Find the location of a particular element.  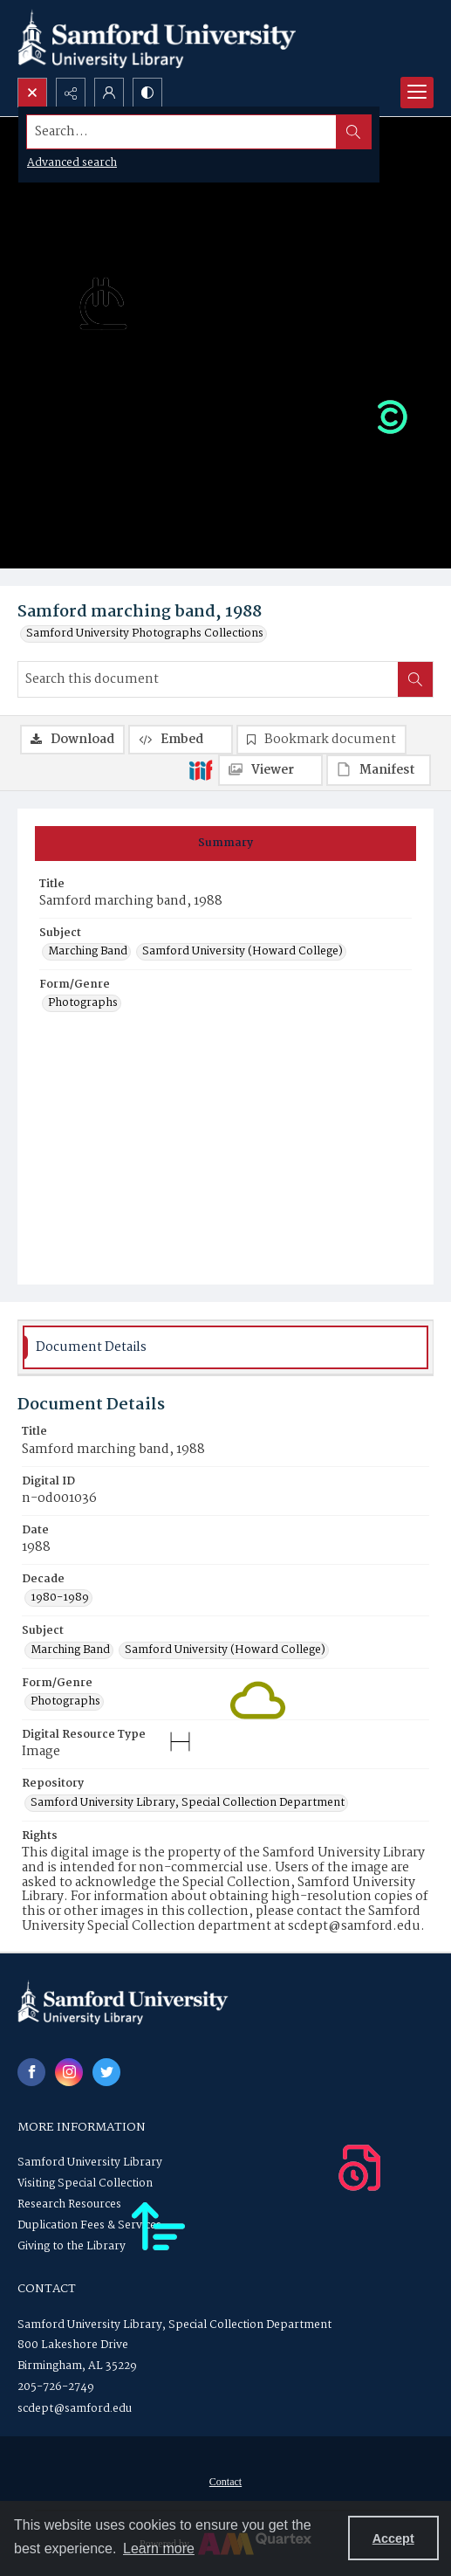

sort items in ascending order is located at coordinates (158, 2226).